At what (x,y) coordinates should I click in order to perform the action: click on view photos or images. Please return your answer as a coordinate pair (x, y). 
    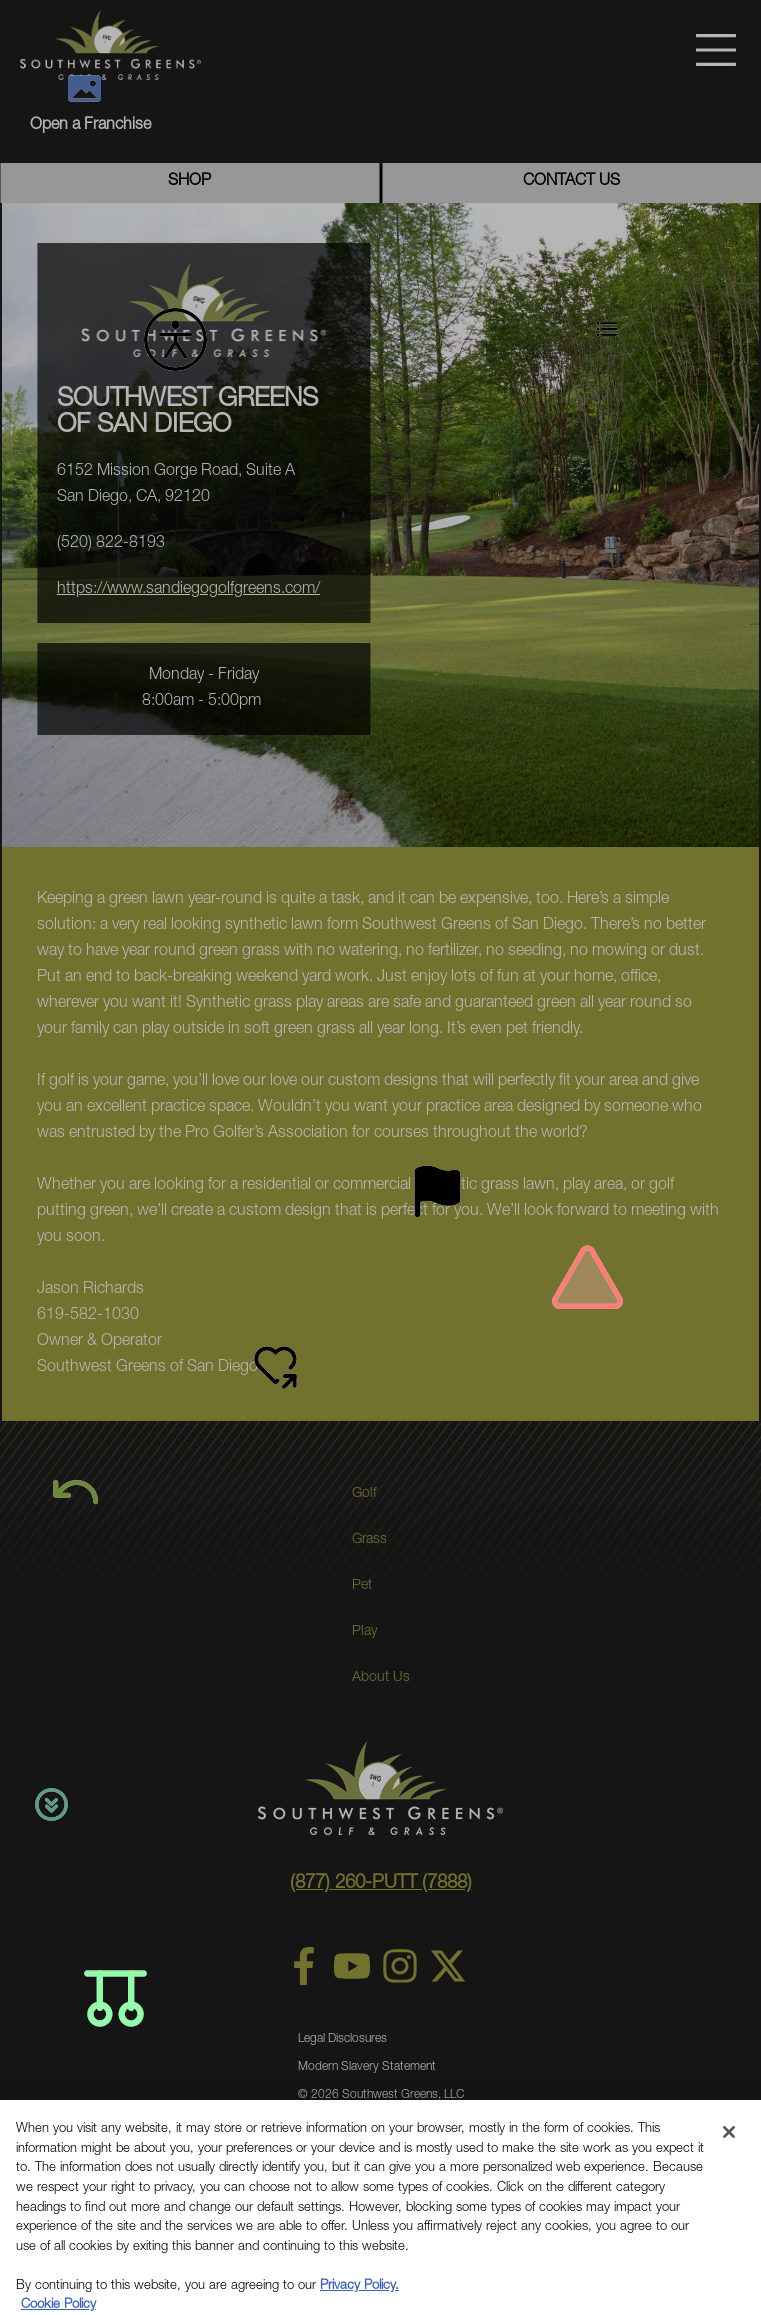
    Looking at the image, I should click on (84, 88).